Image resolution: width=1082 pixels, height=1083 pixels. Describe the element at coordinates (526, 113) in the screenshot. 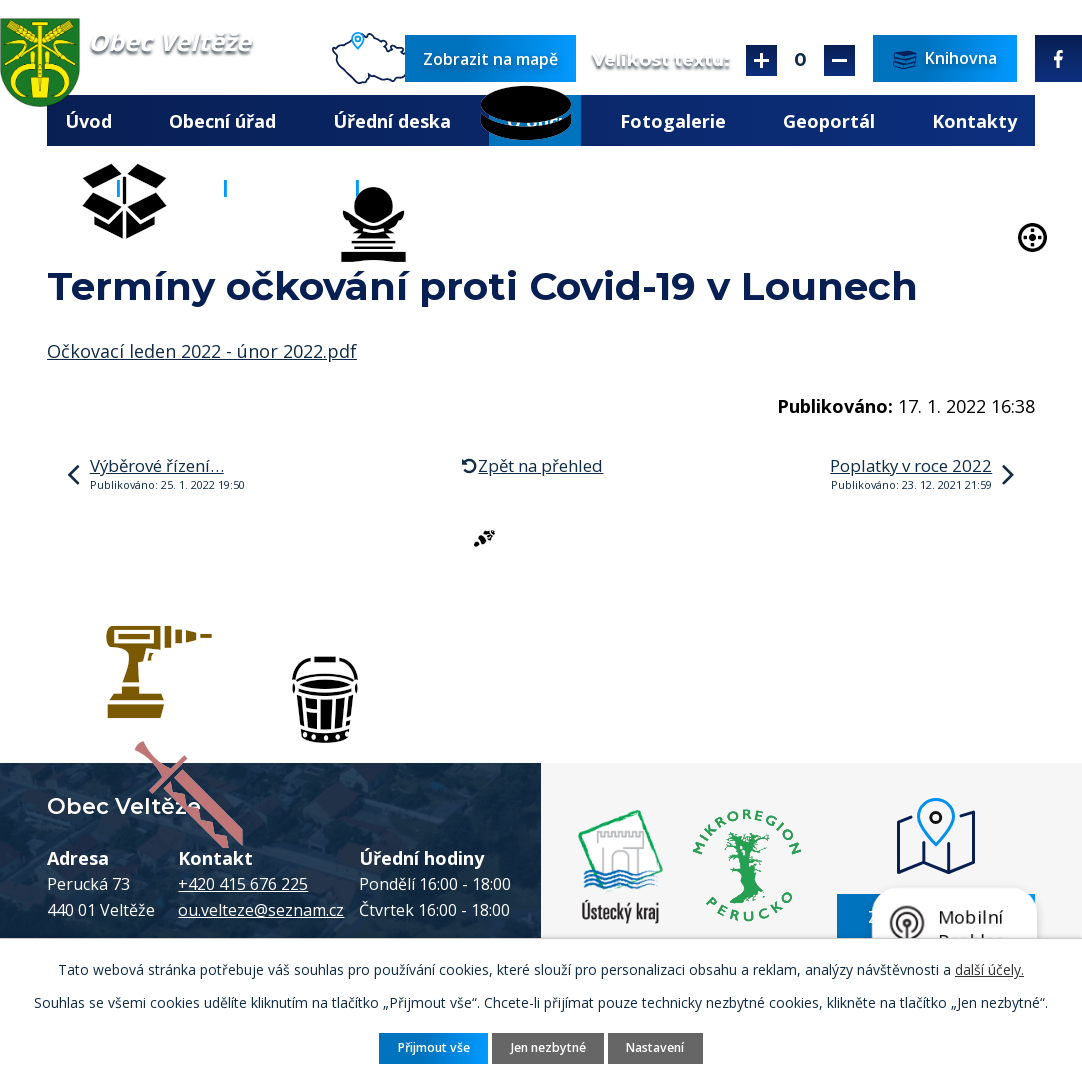

I see `view your token balance` at that location.